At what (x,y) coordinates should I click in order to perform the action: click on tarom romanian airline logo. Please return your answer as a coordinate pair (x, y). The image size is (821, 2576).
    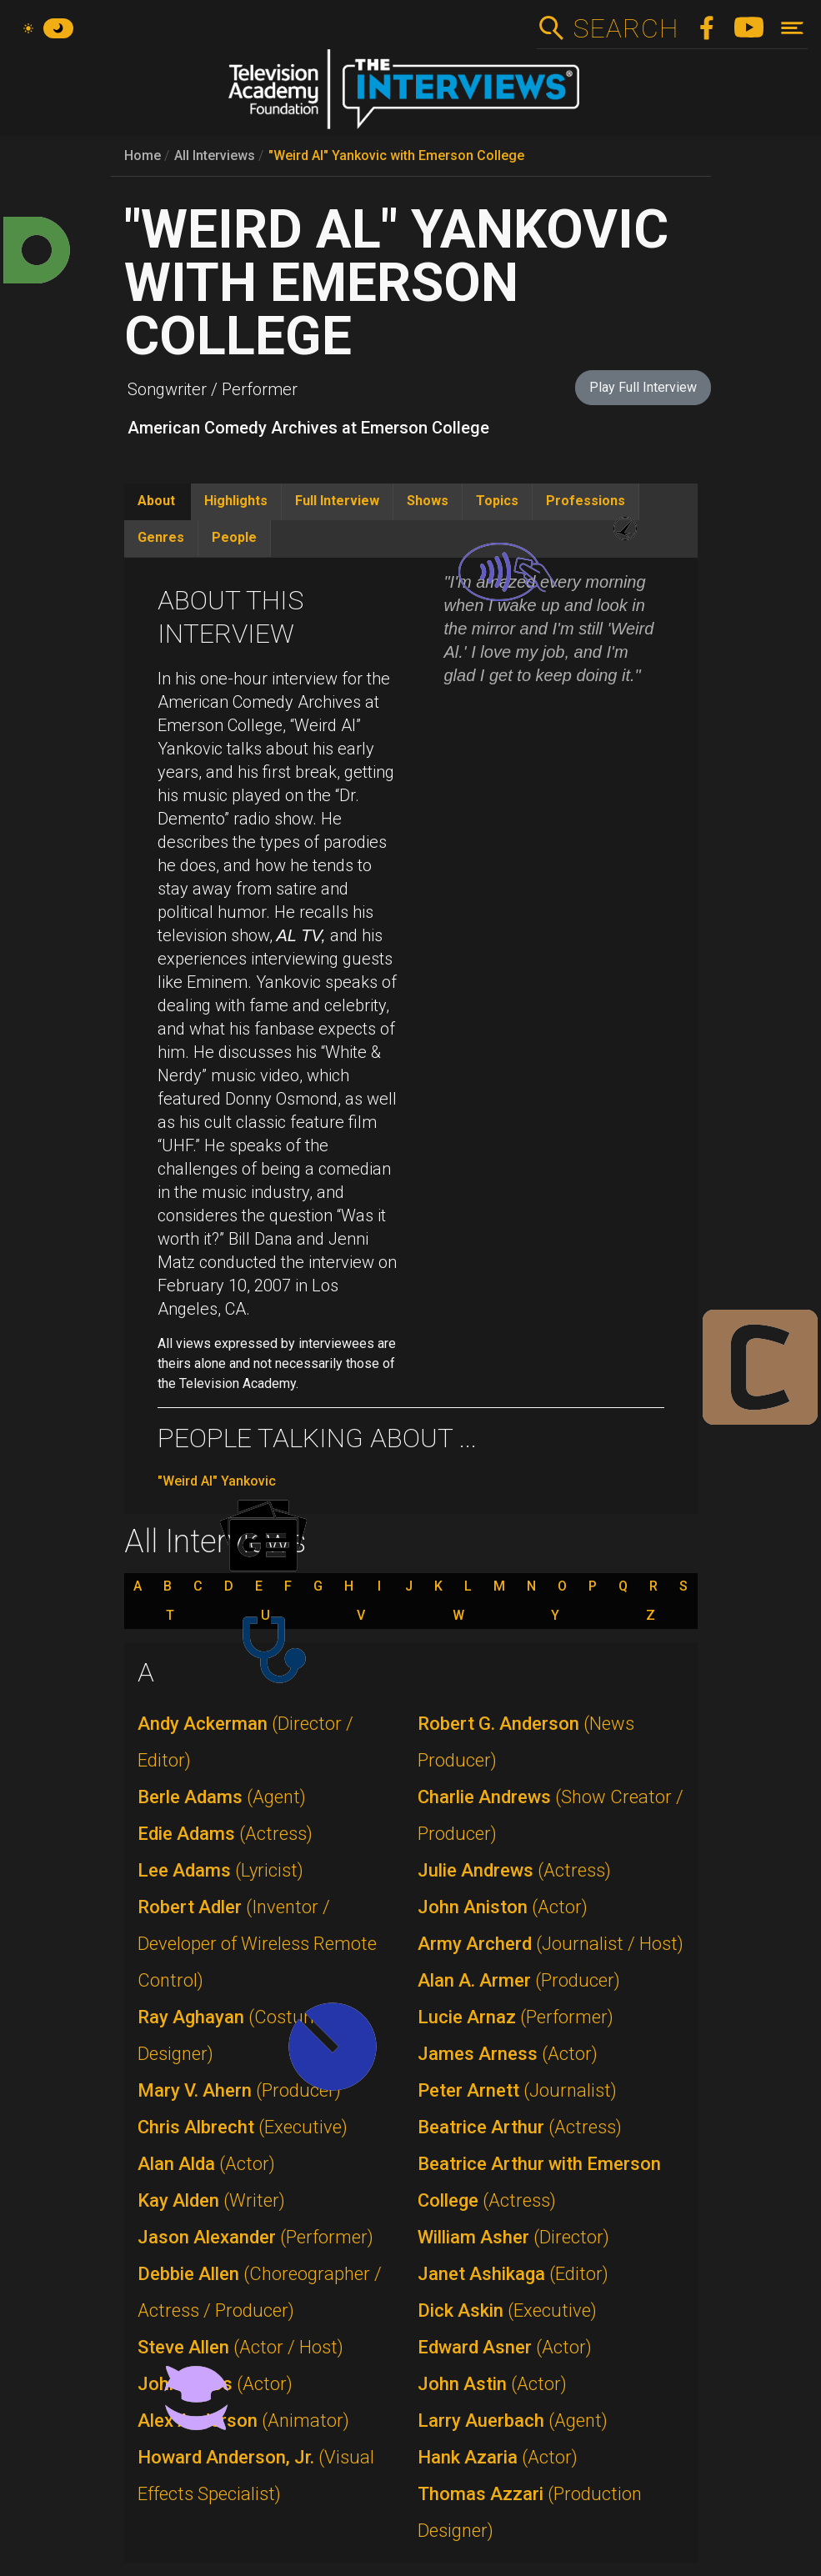
    Looking at the image, I should click on (625, 529).